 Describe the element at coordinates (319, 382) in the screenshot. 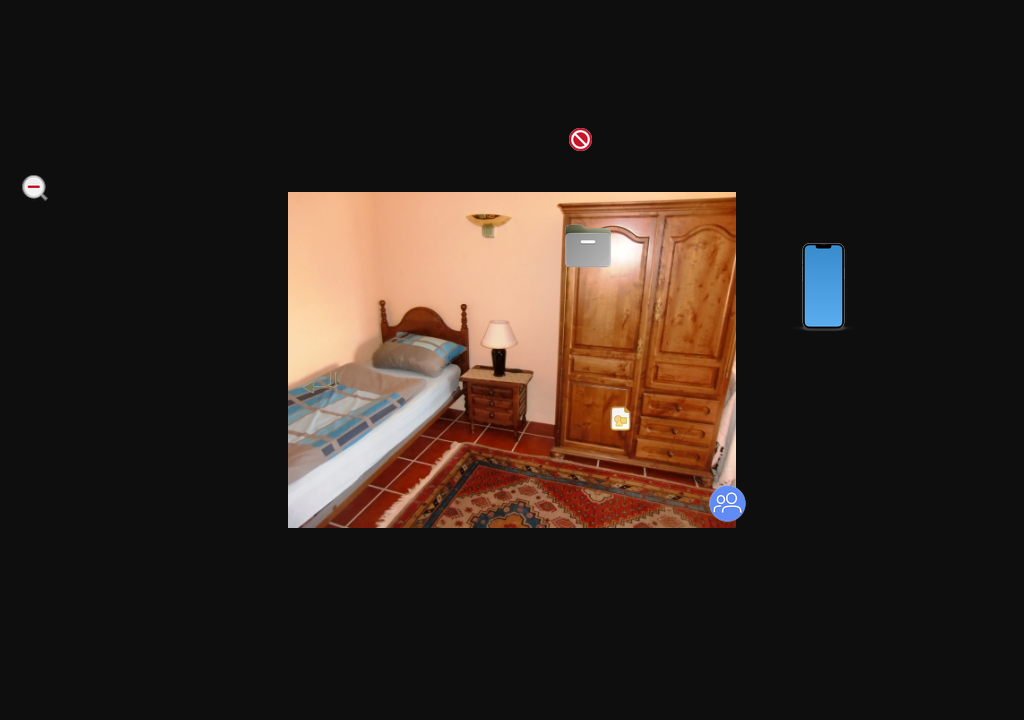

I see `reply to all recipients of an email` at that location.